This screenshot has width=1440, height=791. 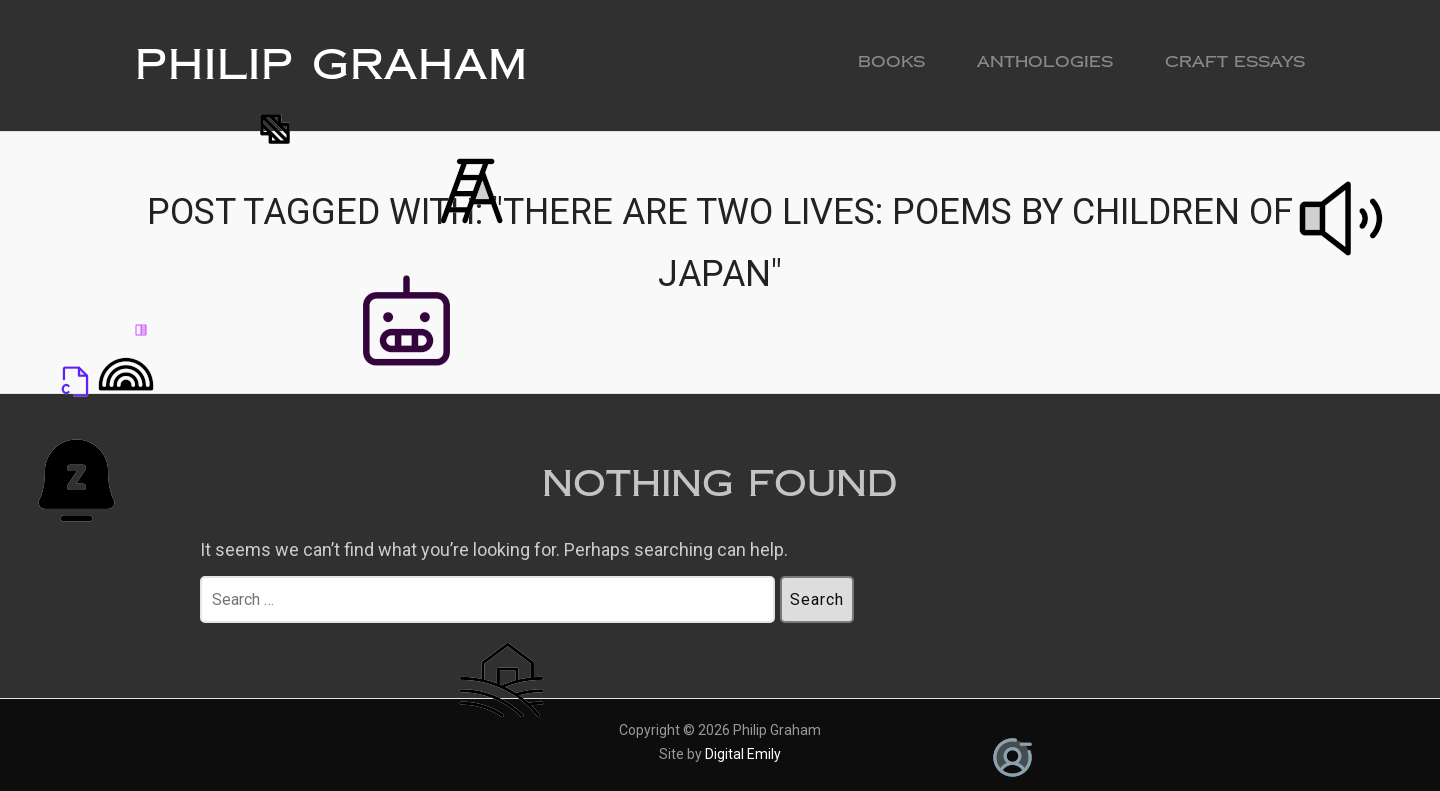 I want to click on unite or merge two shapes, so click(x=275, y=129).